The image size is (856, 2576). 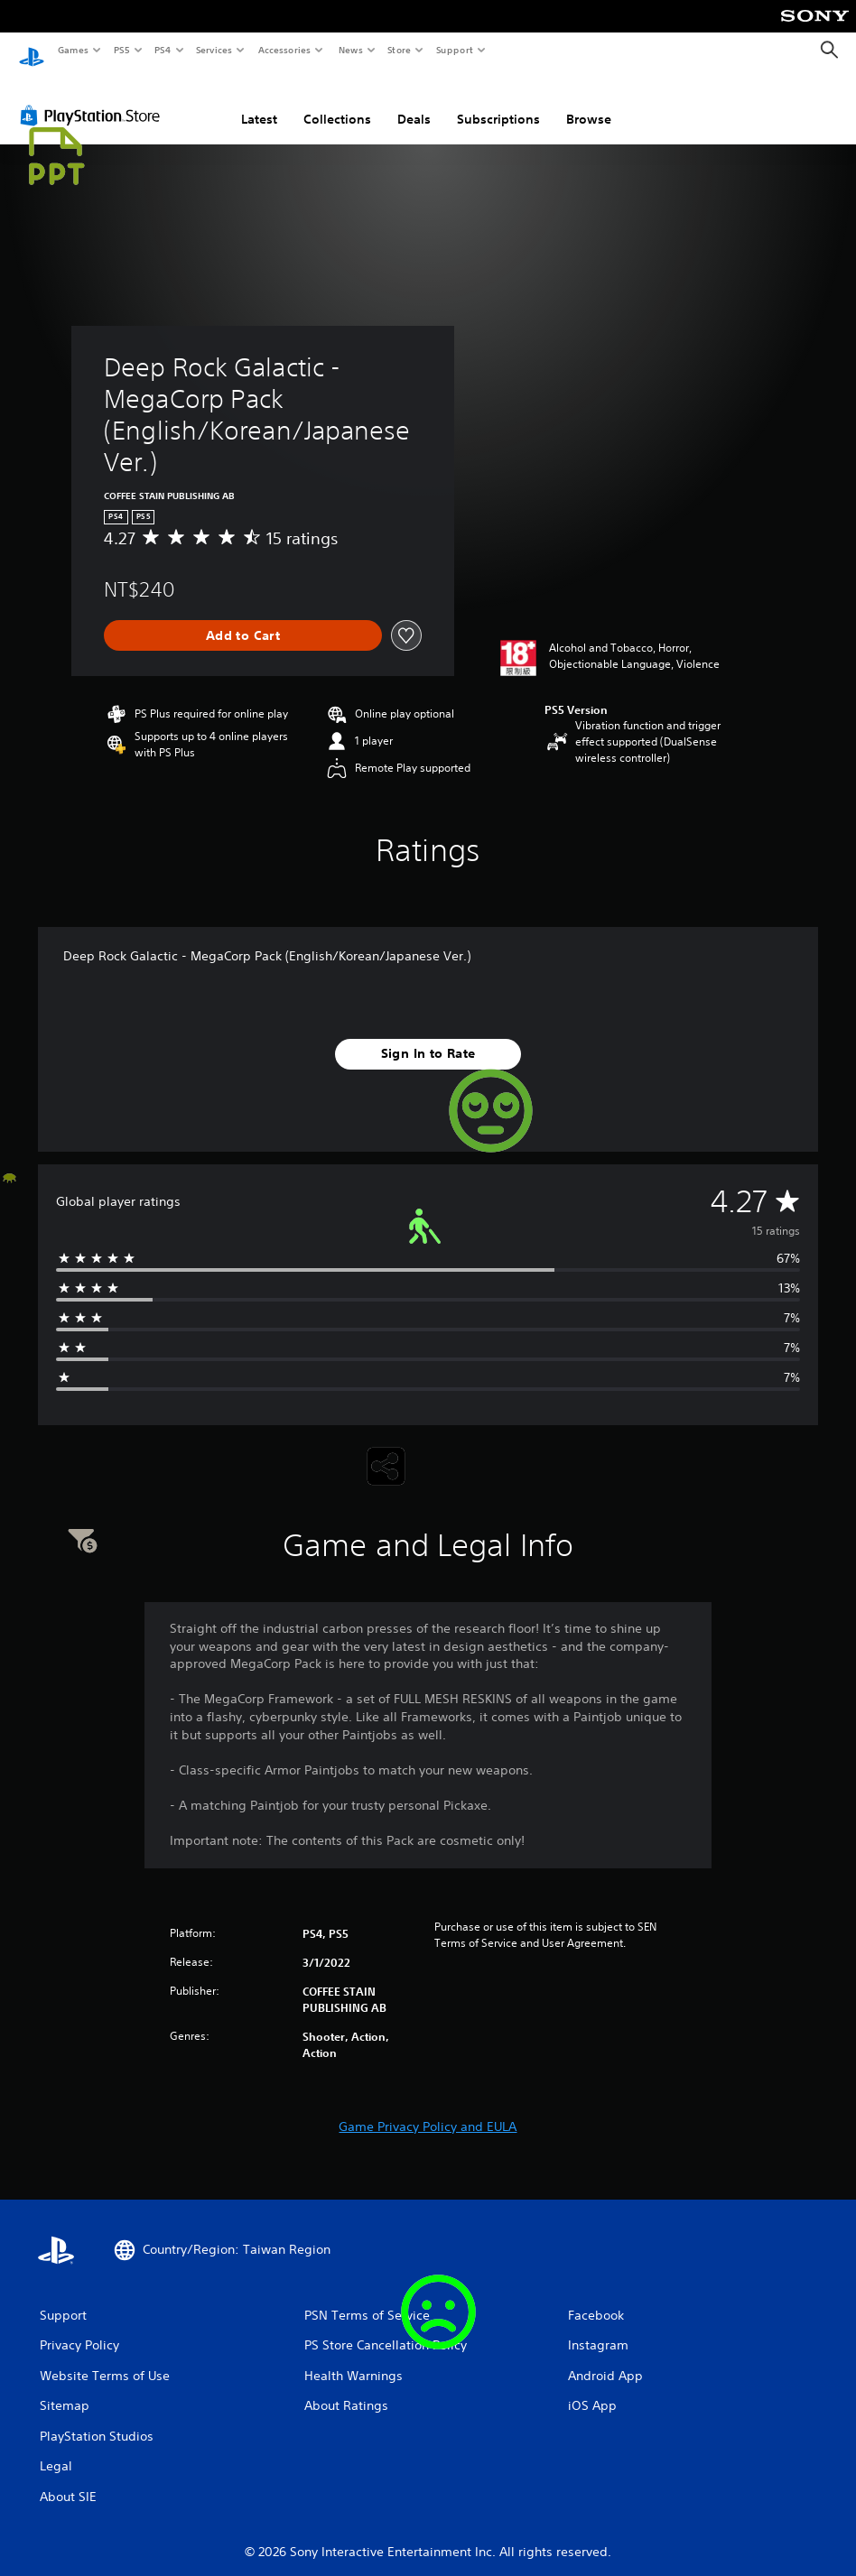 I want to click on open a PowerPoint presentation file, so click(x=55, y=158).